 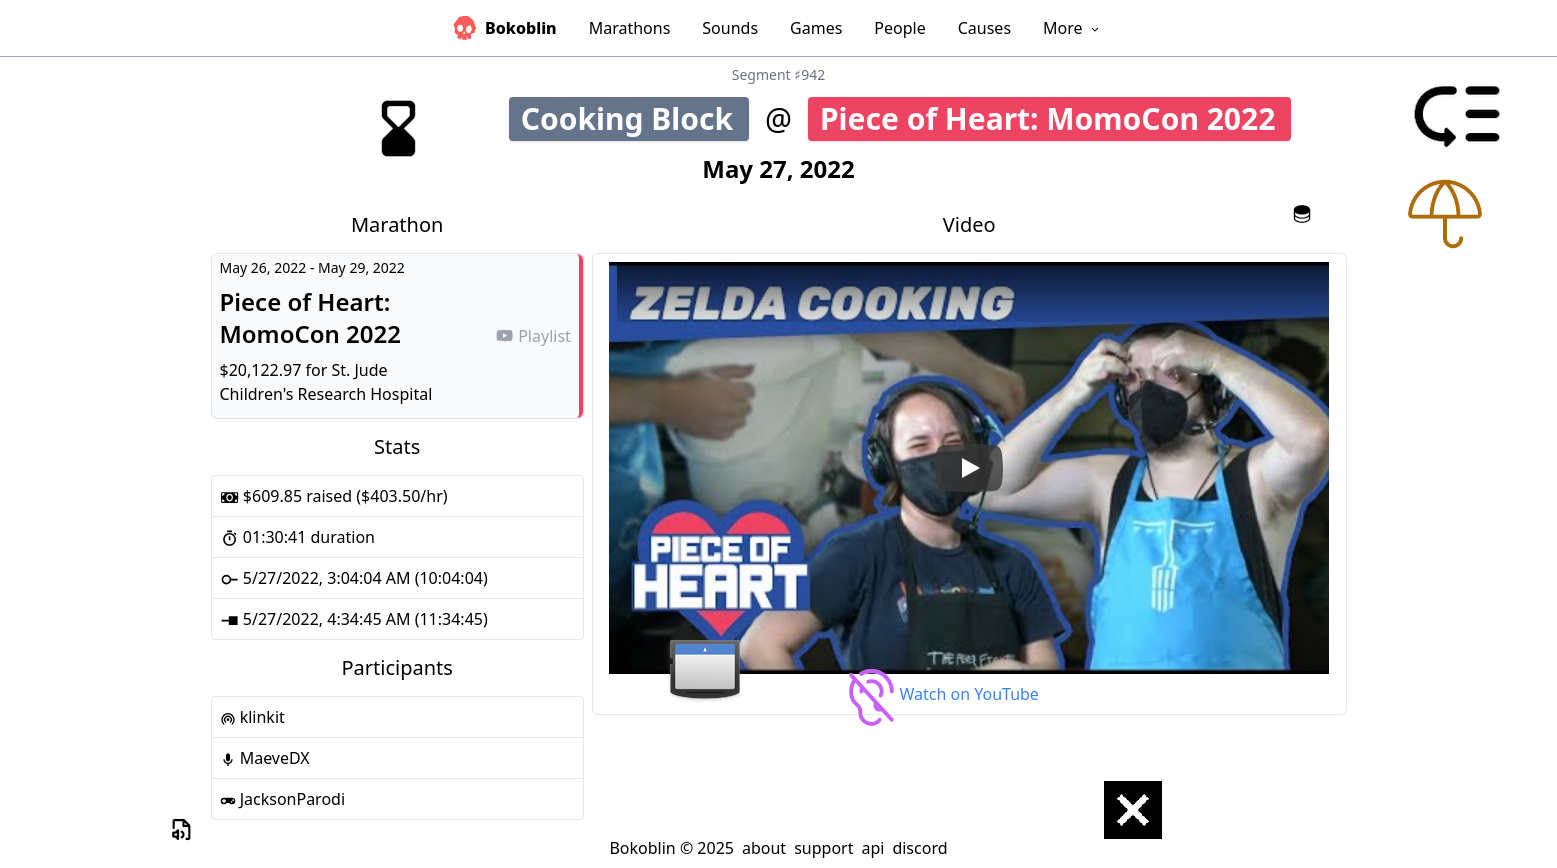 What do you see at coordinates (398, 128) in the screenshot?
I see `indicates time remaining or countdown in progress` at bounding box center [398, 128].